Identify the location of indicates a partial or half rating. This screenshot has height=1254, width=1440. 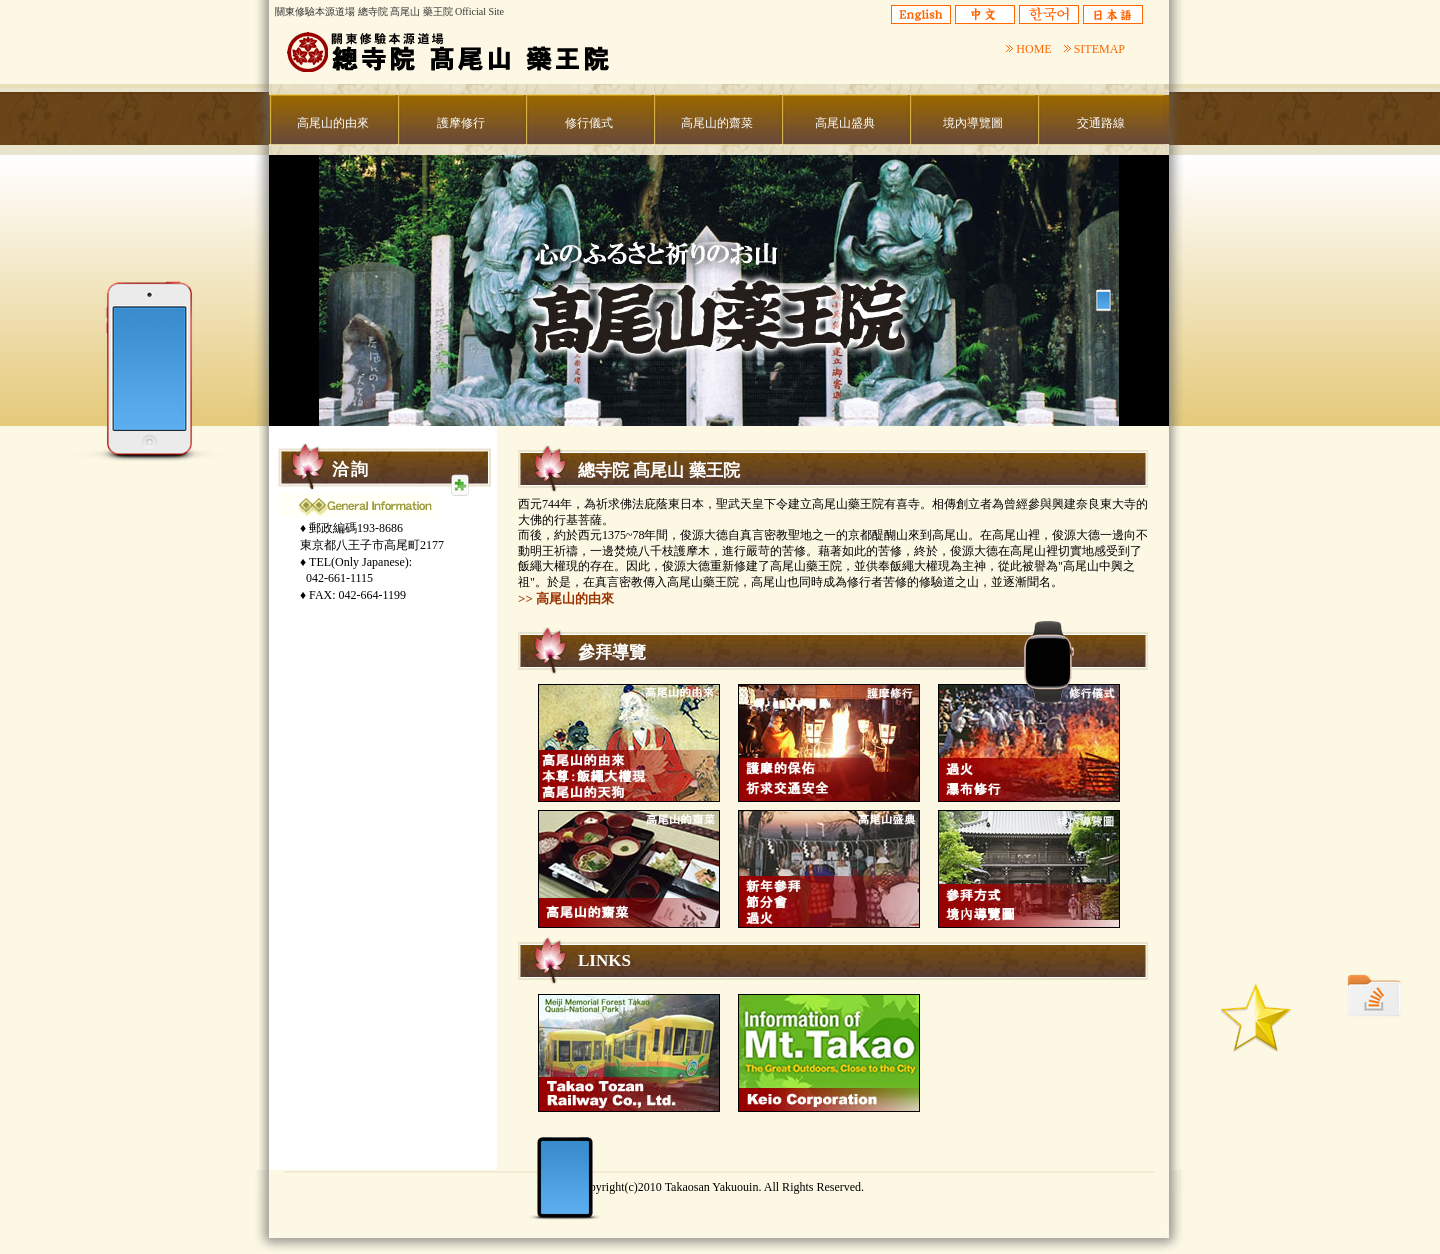
(1255, 1020).